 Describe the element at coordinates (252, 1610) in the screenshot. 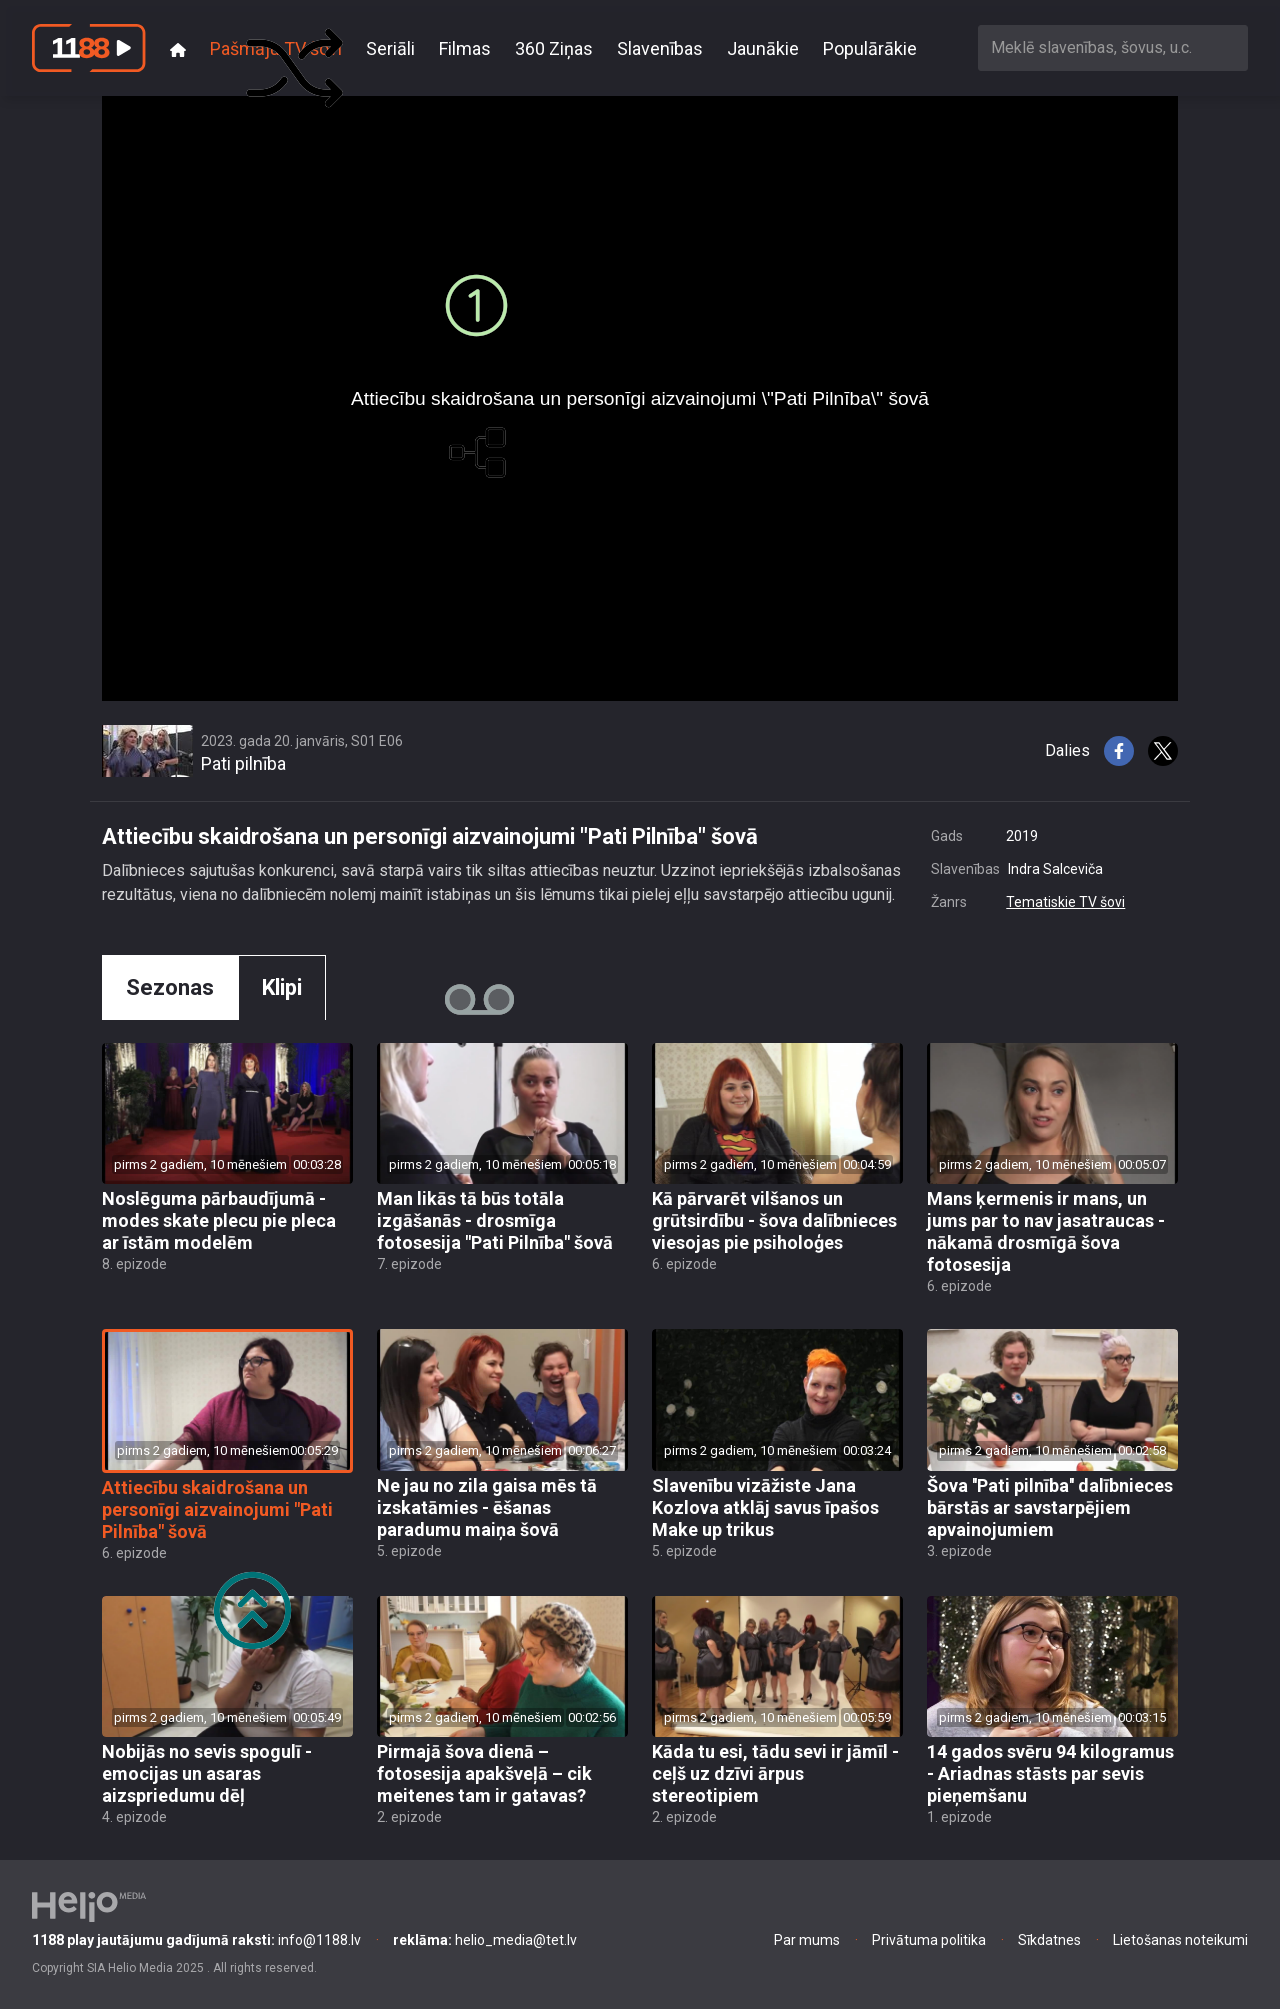

I see `scroll to top of page` at that location.